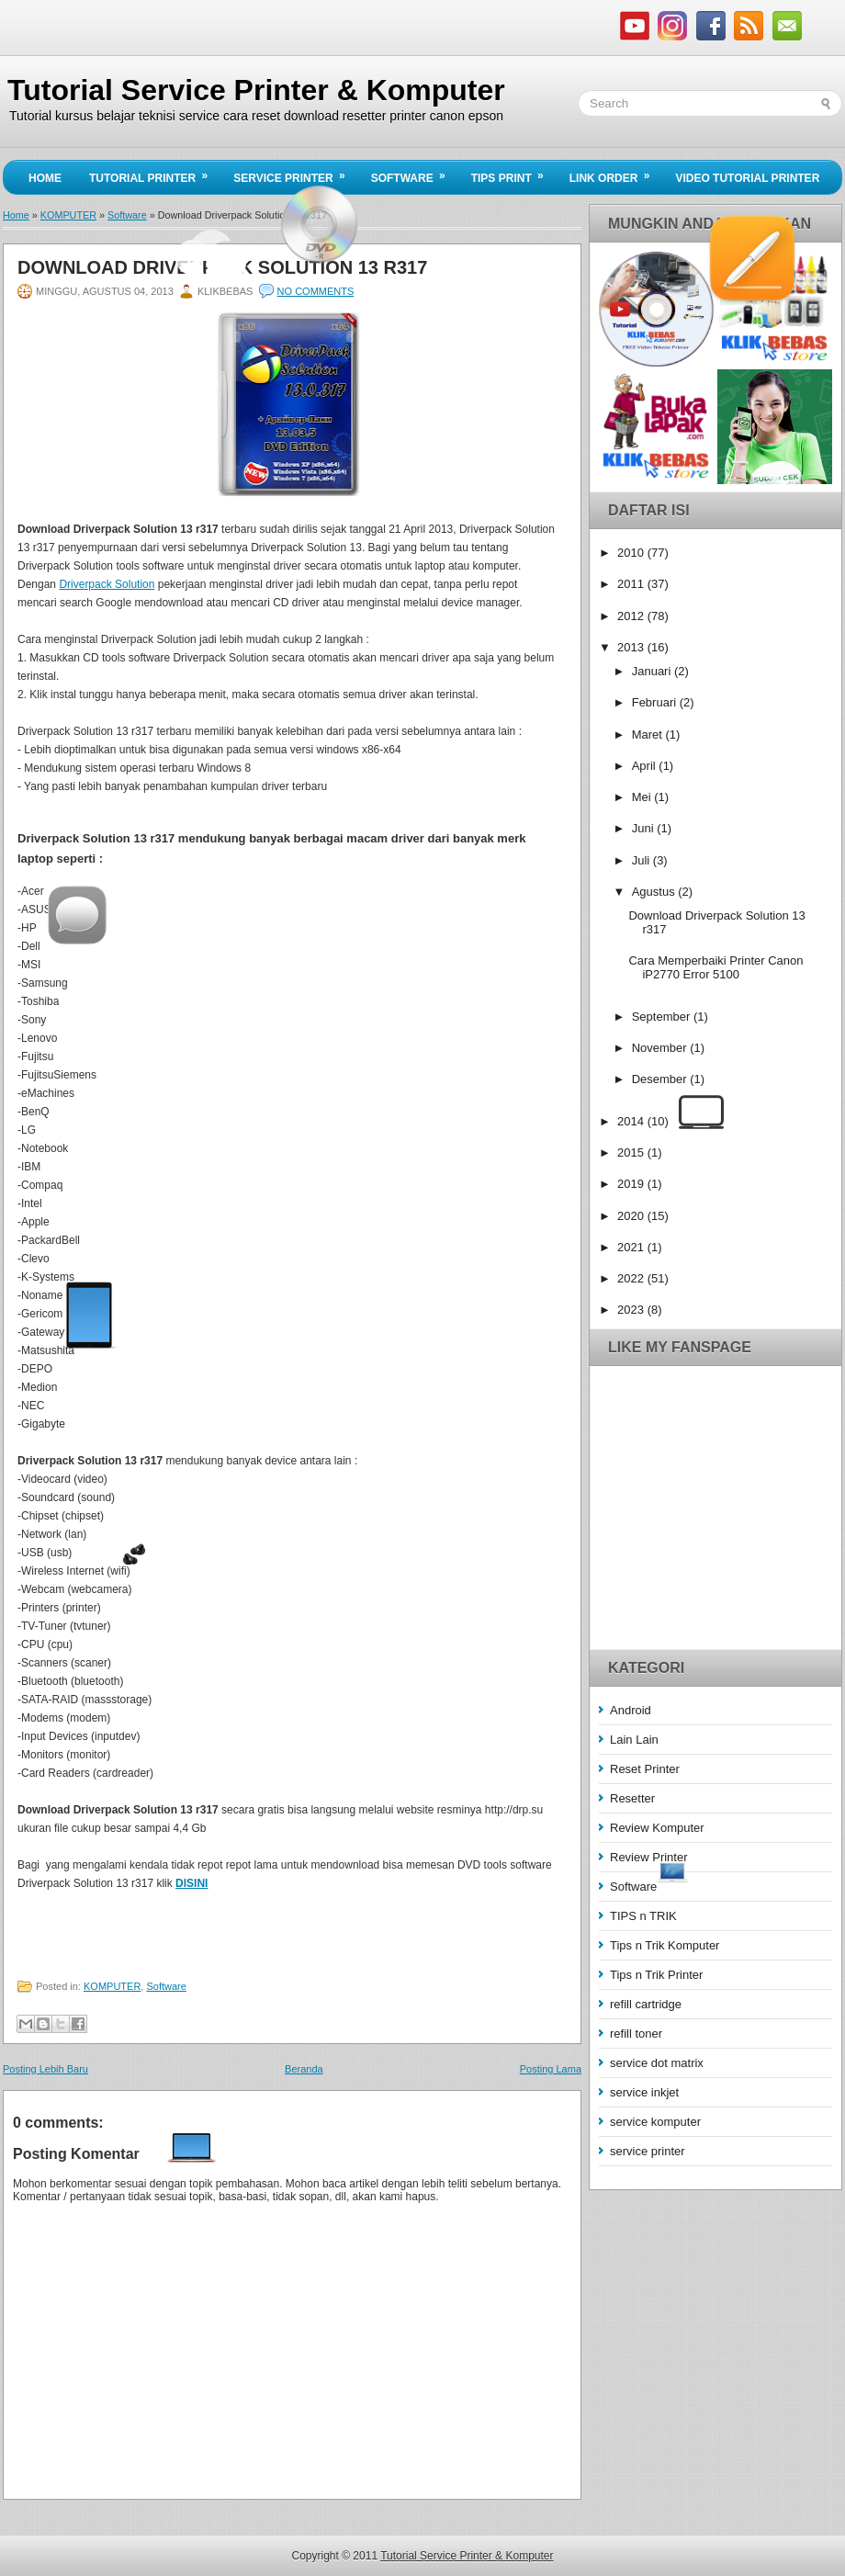 This screenshot has height=2576, width=845. What do you see at coordinates (89, 1316) in the screenshot?
I see `iPad with cellular connectivity` at bounding box center [89, 1316].